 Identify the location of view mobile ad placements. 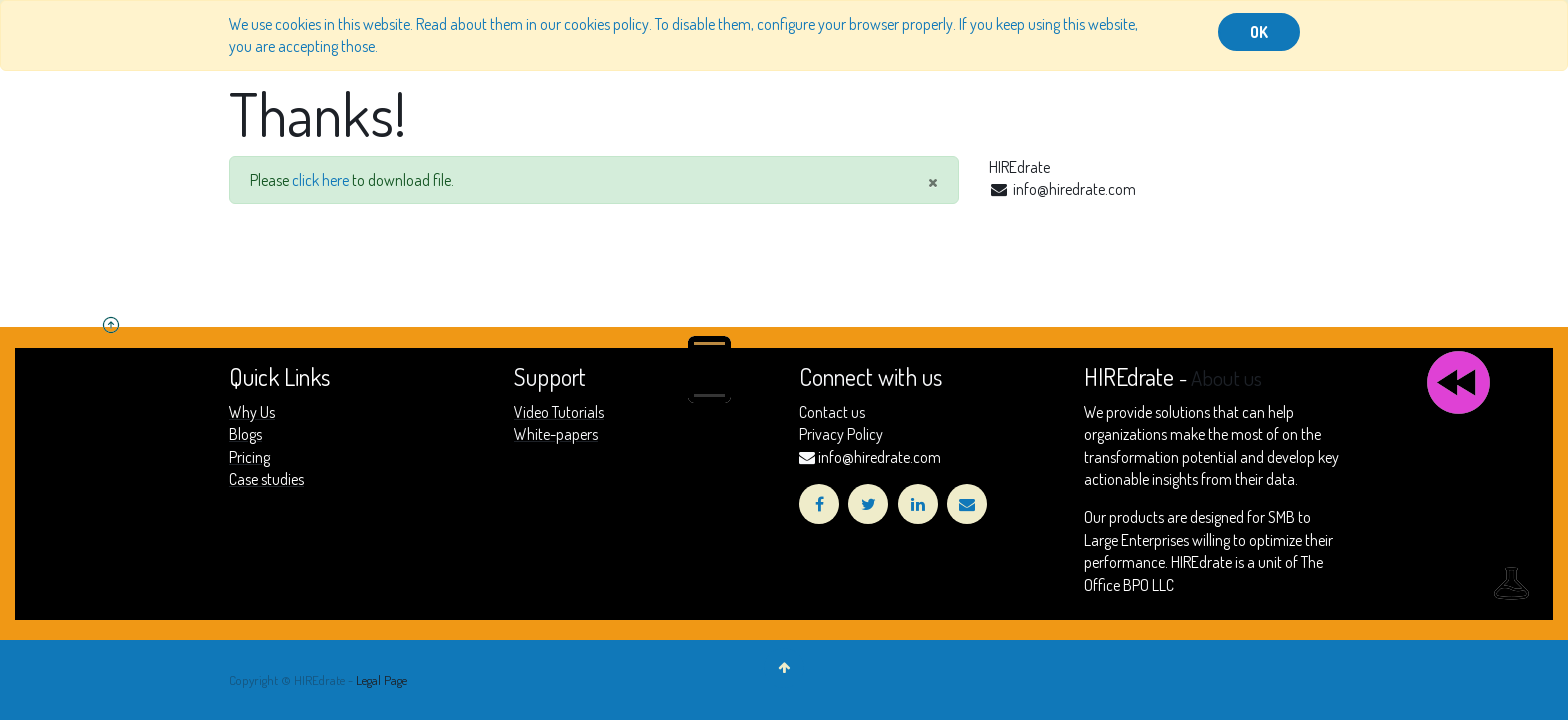
(709, 369).